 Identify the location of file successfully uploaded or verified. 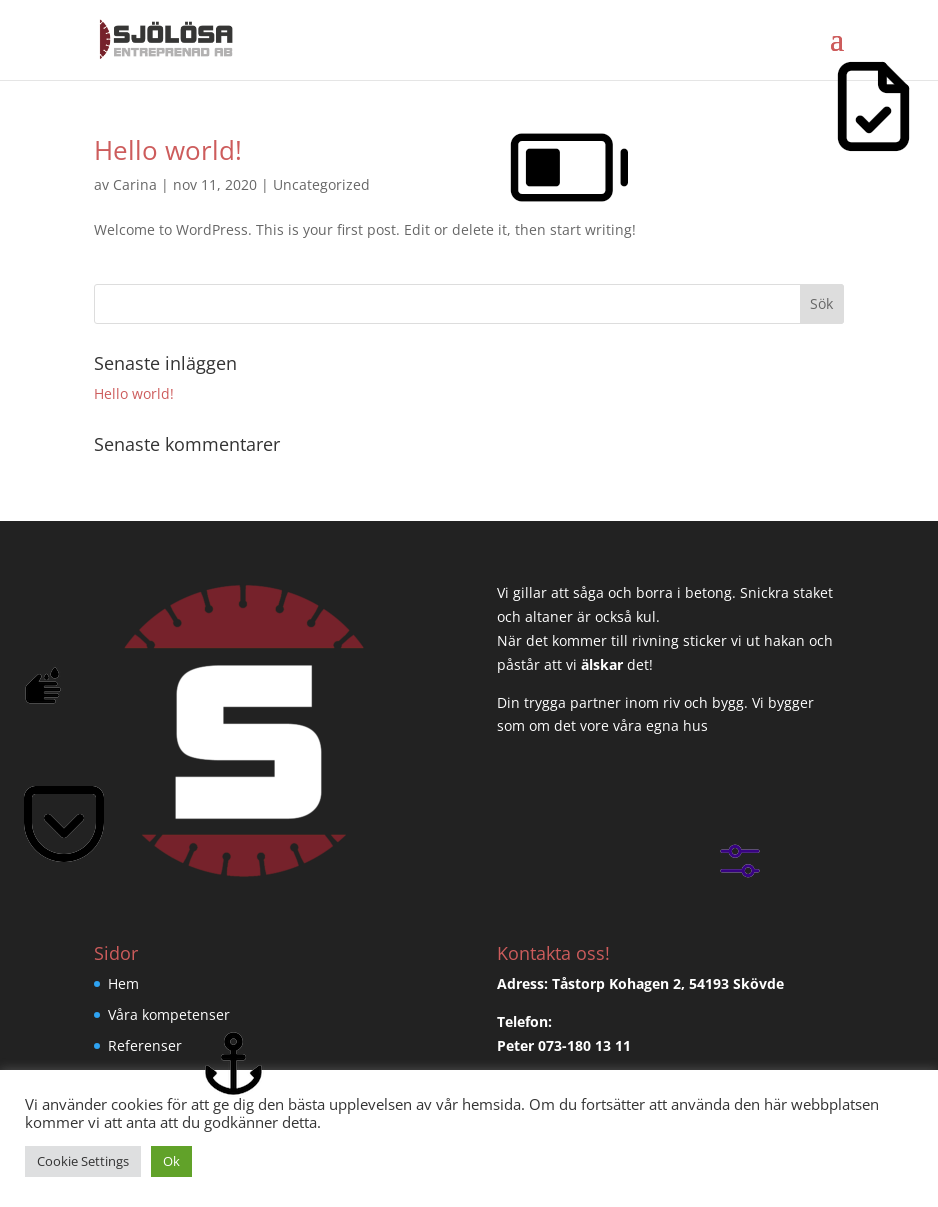
(873, 106).